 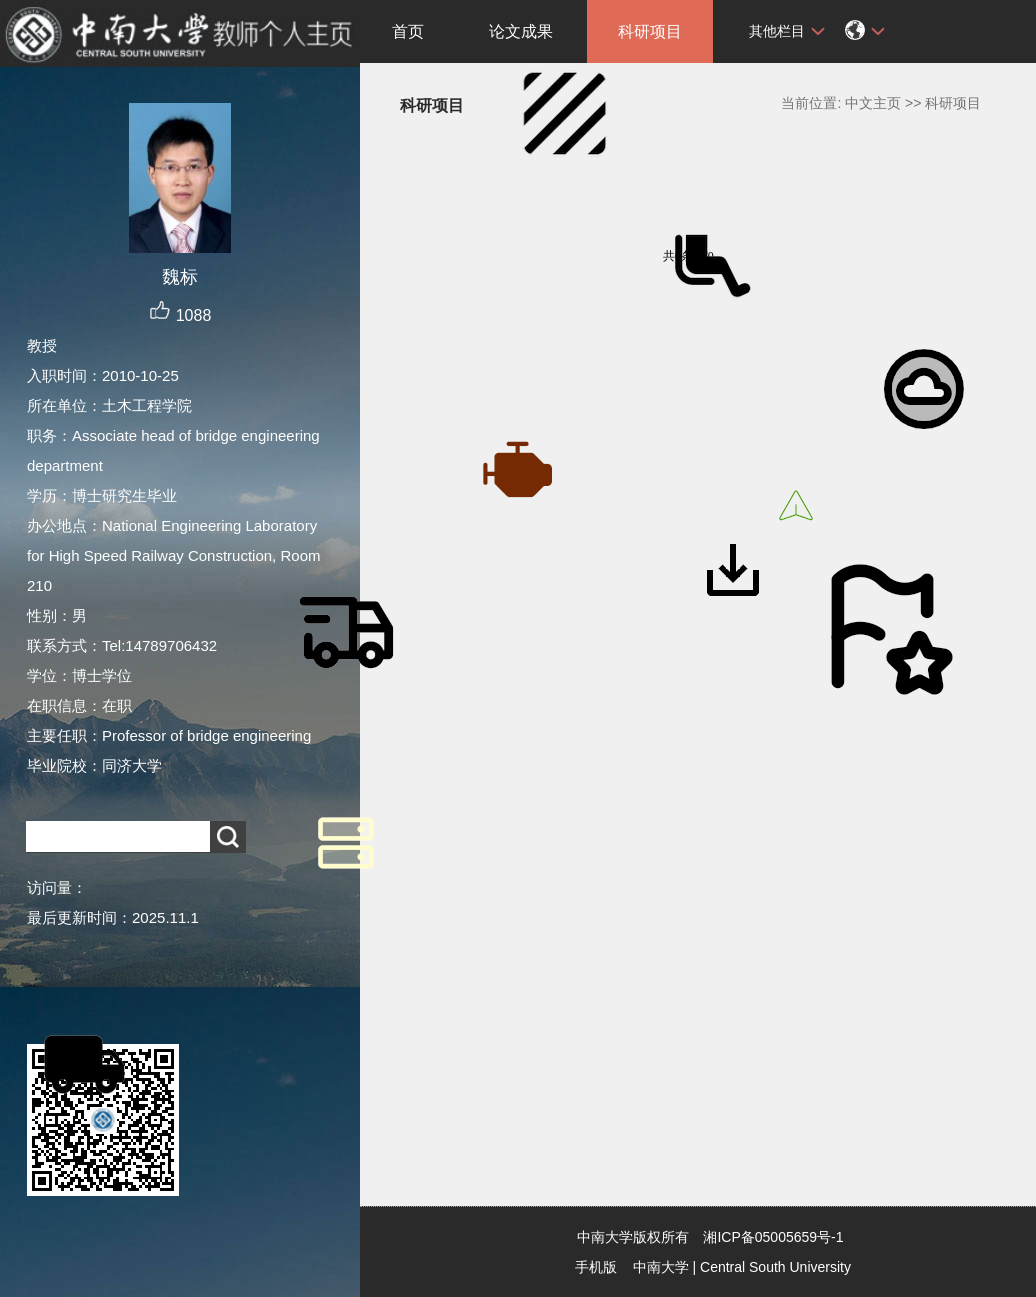 What do you see at coordinates (564, 113) in the screenshot?
I see `apply a texture or pattern overlay` at bounding box center [564, 113].